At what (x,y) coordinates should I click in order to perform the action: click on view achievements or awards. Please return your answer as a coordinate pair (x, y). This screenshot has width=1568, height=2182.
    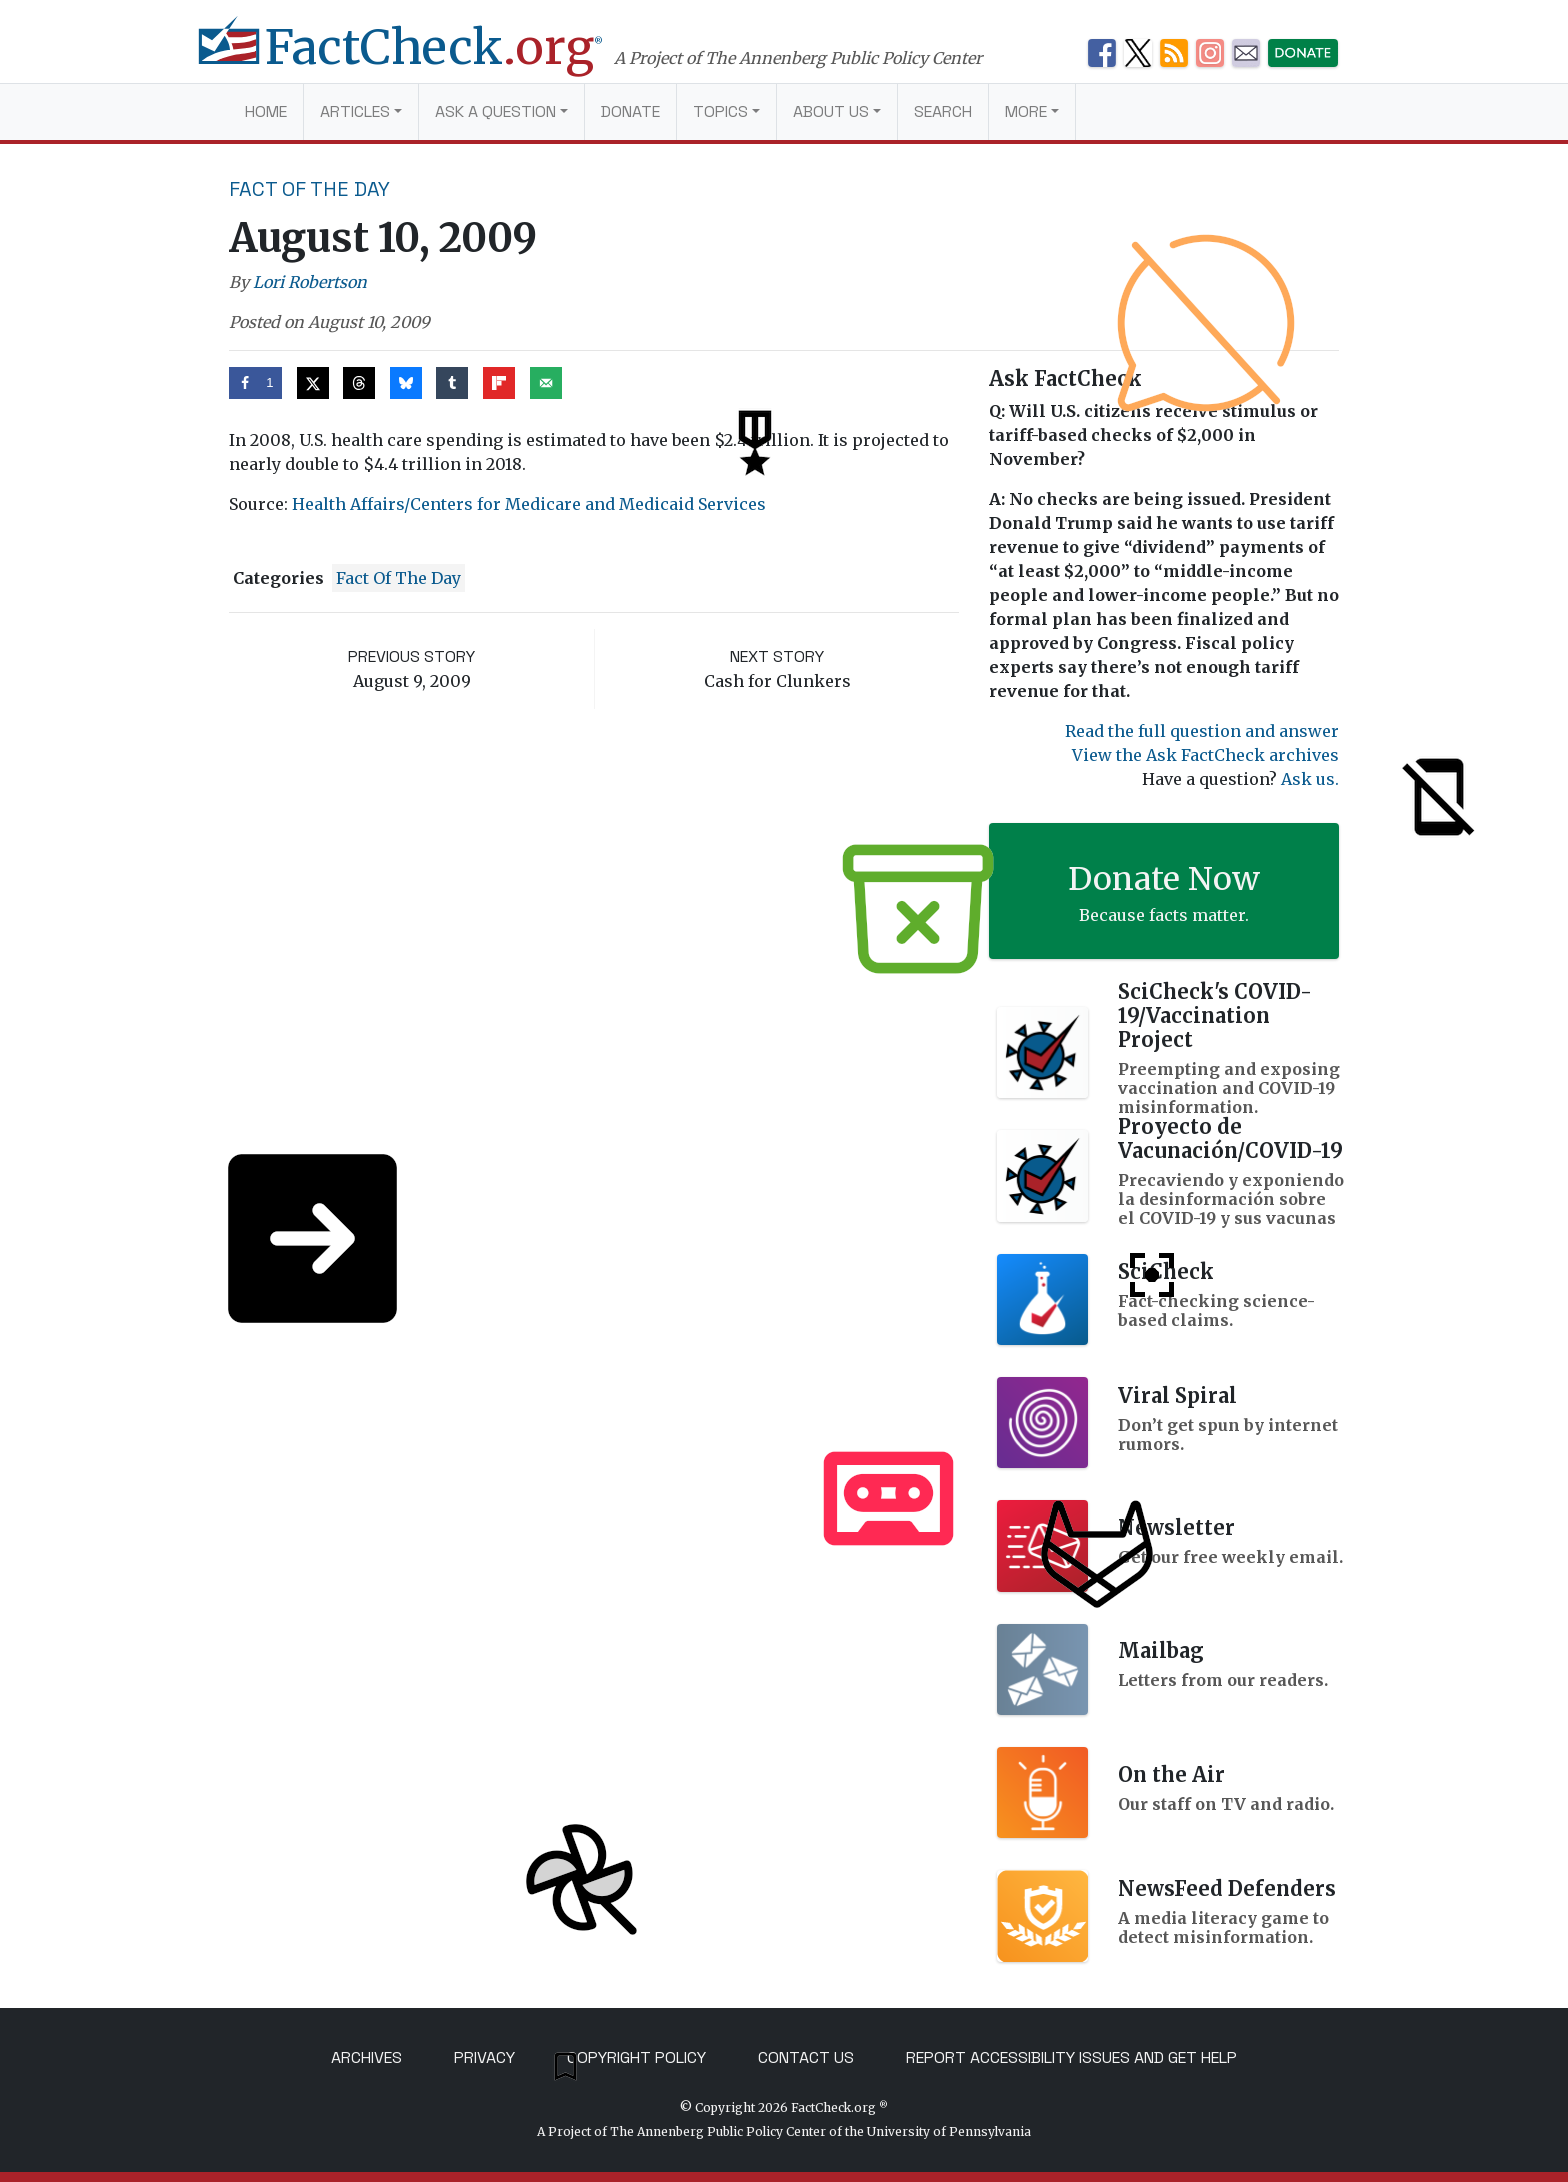
    Looking at the image, I should click on (755, 443).